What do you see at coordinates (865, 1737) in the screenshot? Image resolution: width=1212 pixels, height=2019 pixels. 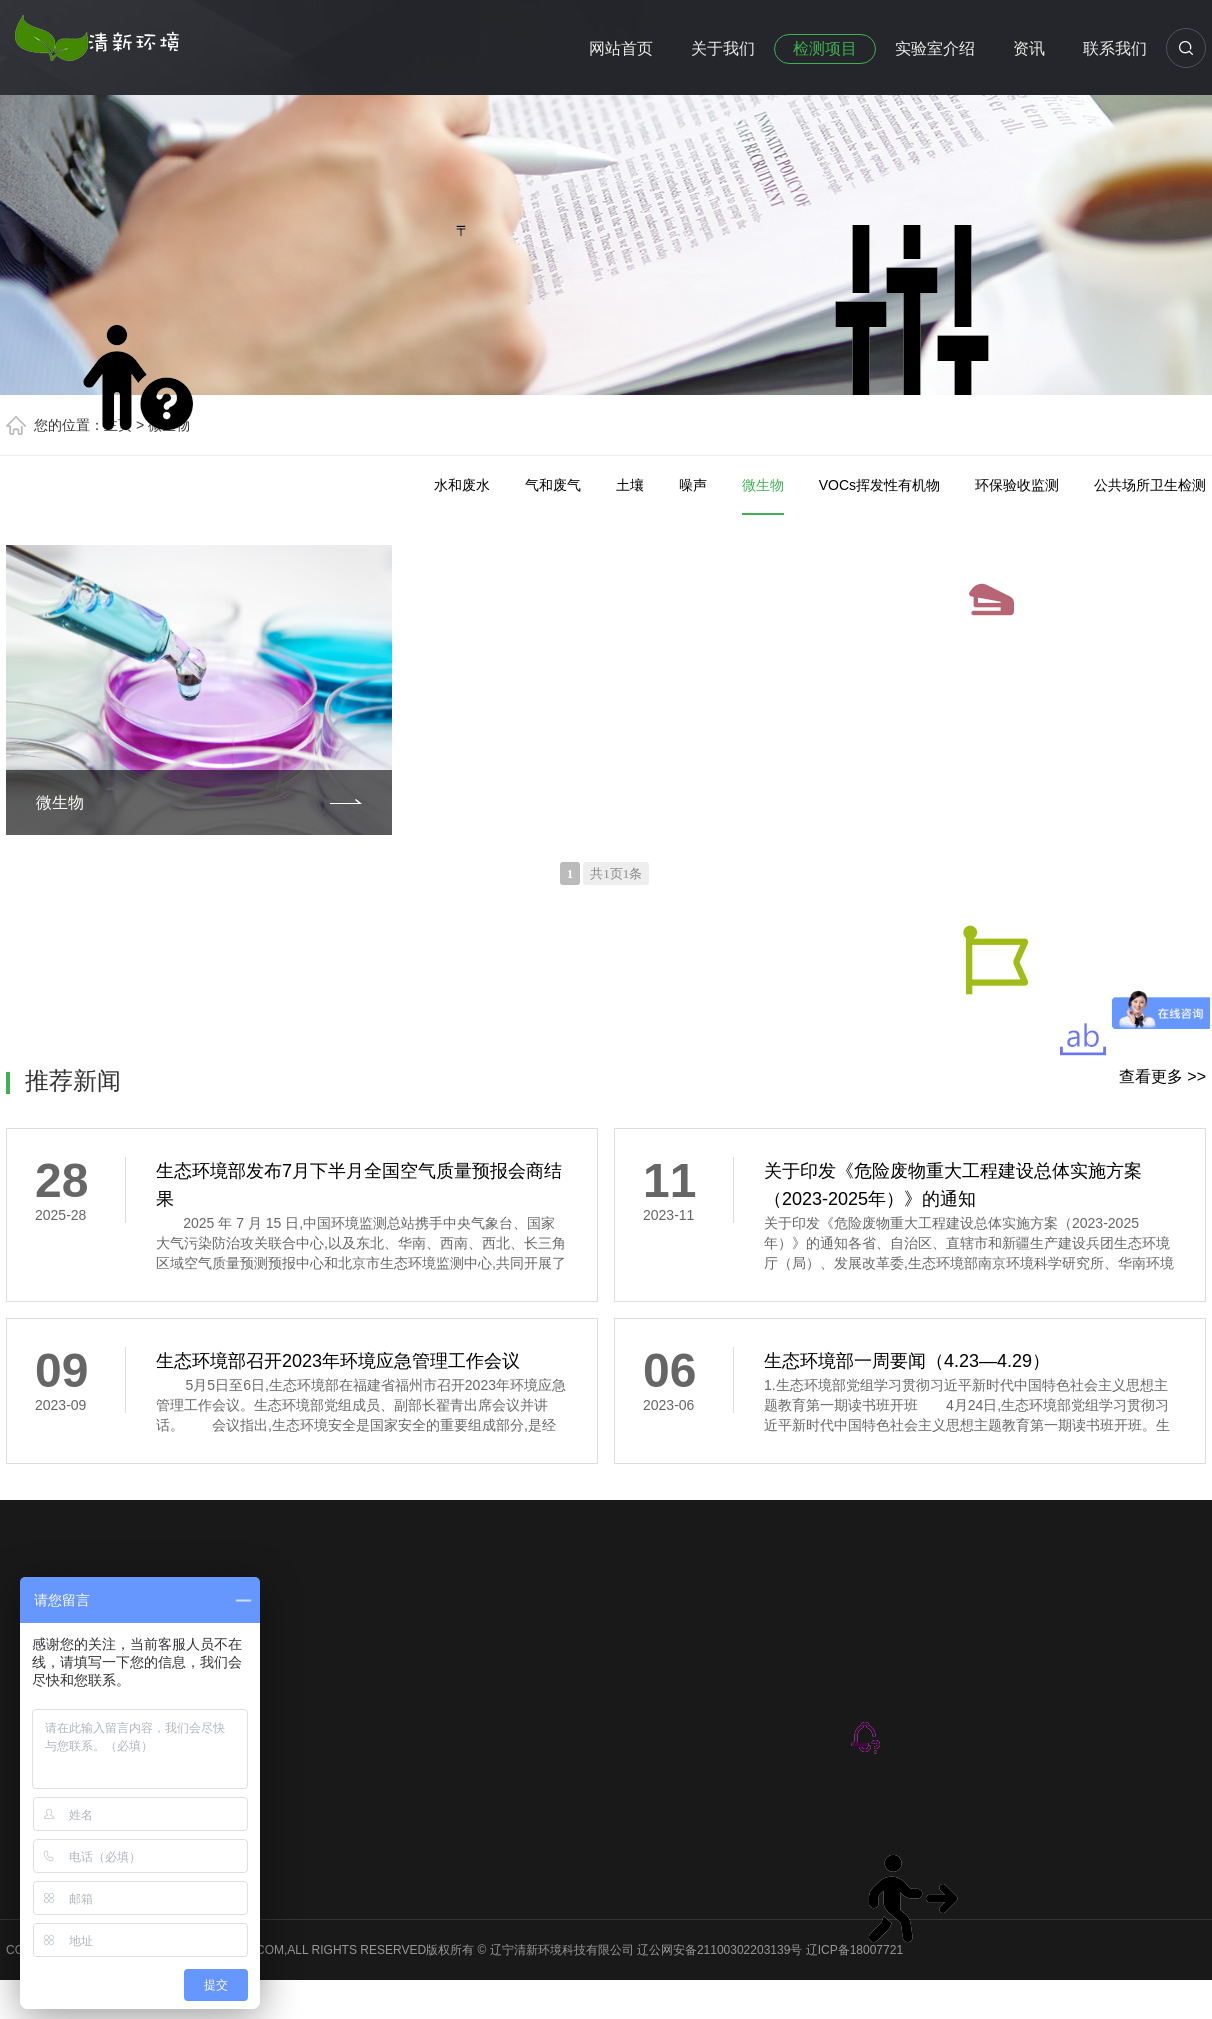 I see `notification settings help or FAQ` at bounding box center [865, 1737].